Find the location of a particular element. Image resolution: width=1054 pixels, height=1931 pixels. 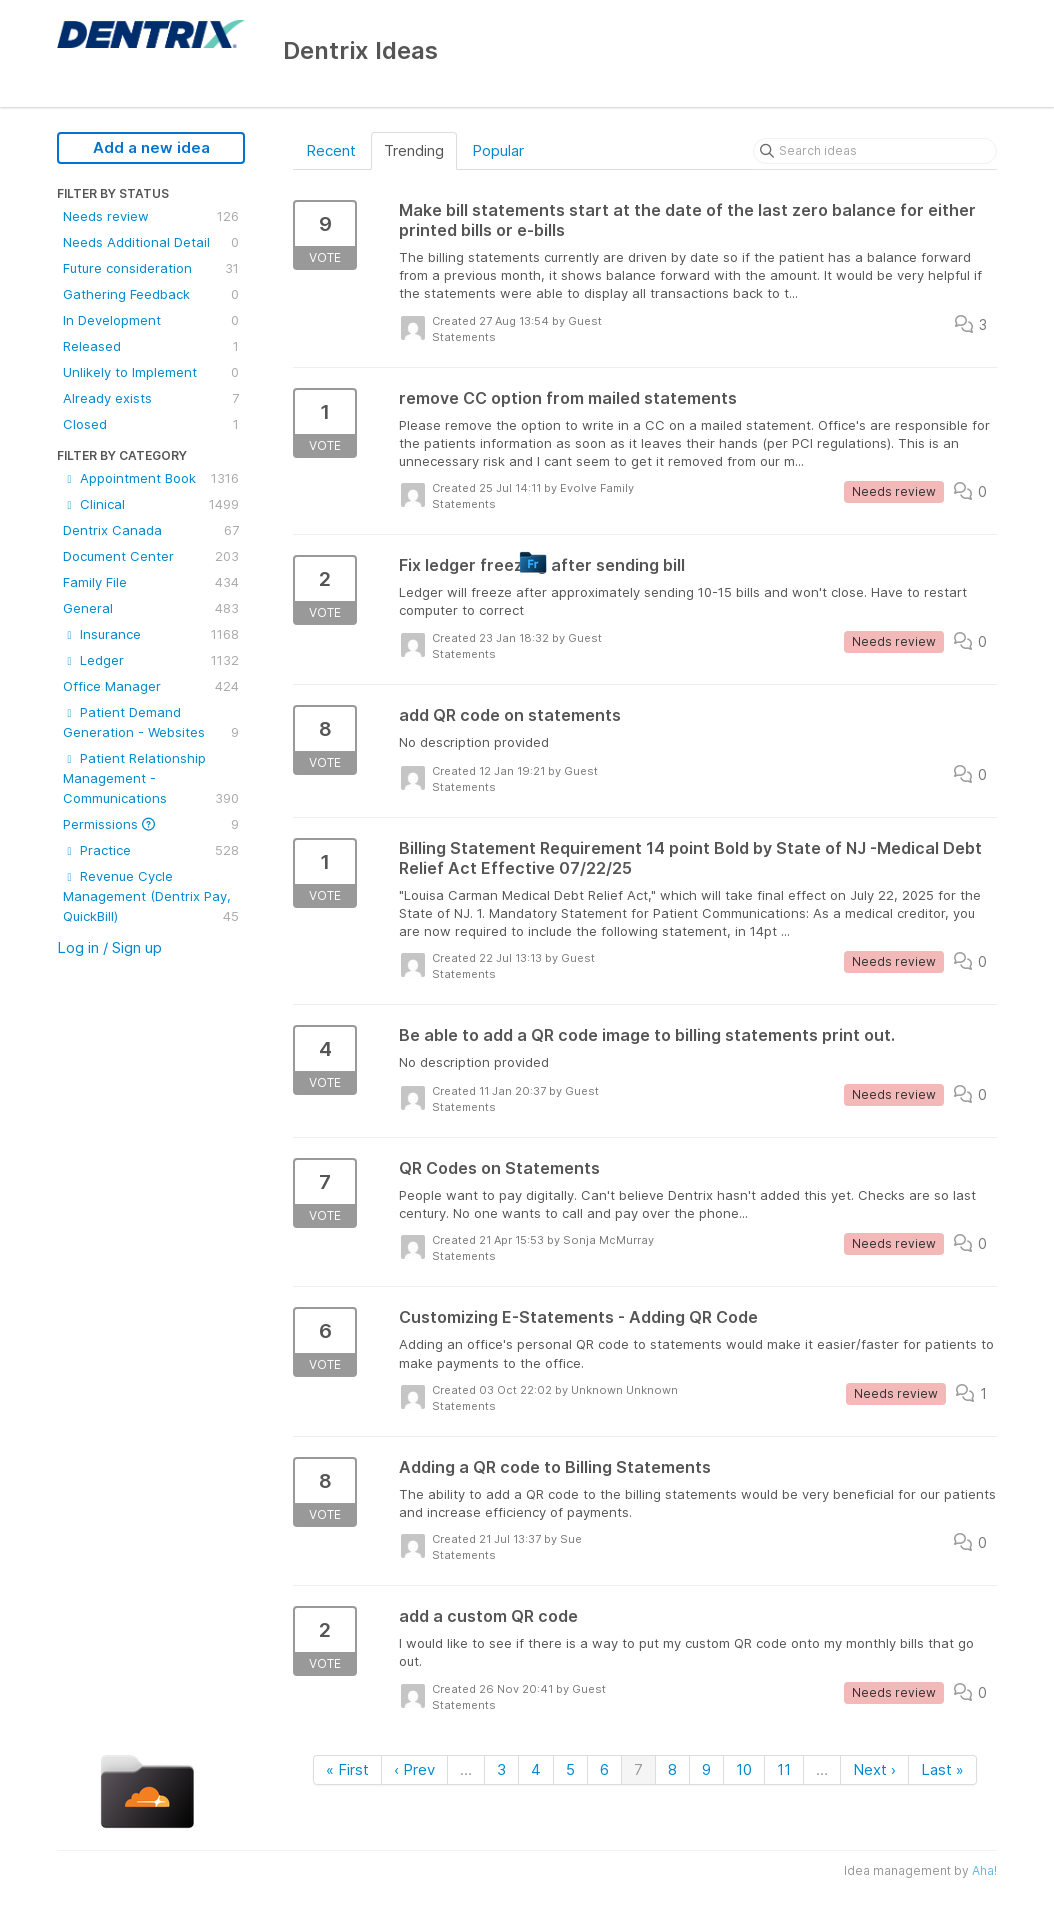

open cloudflare project files is located at coordinates (147, 1794).